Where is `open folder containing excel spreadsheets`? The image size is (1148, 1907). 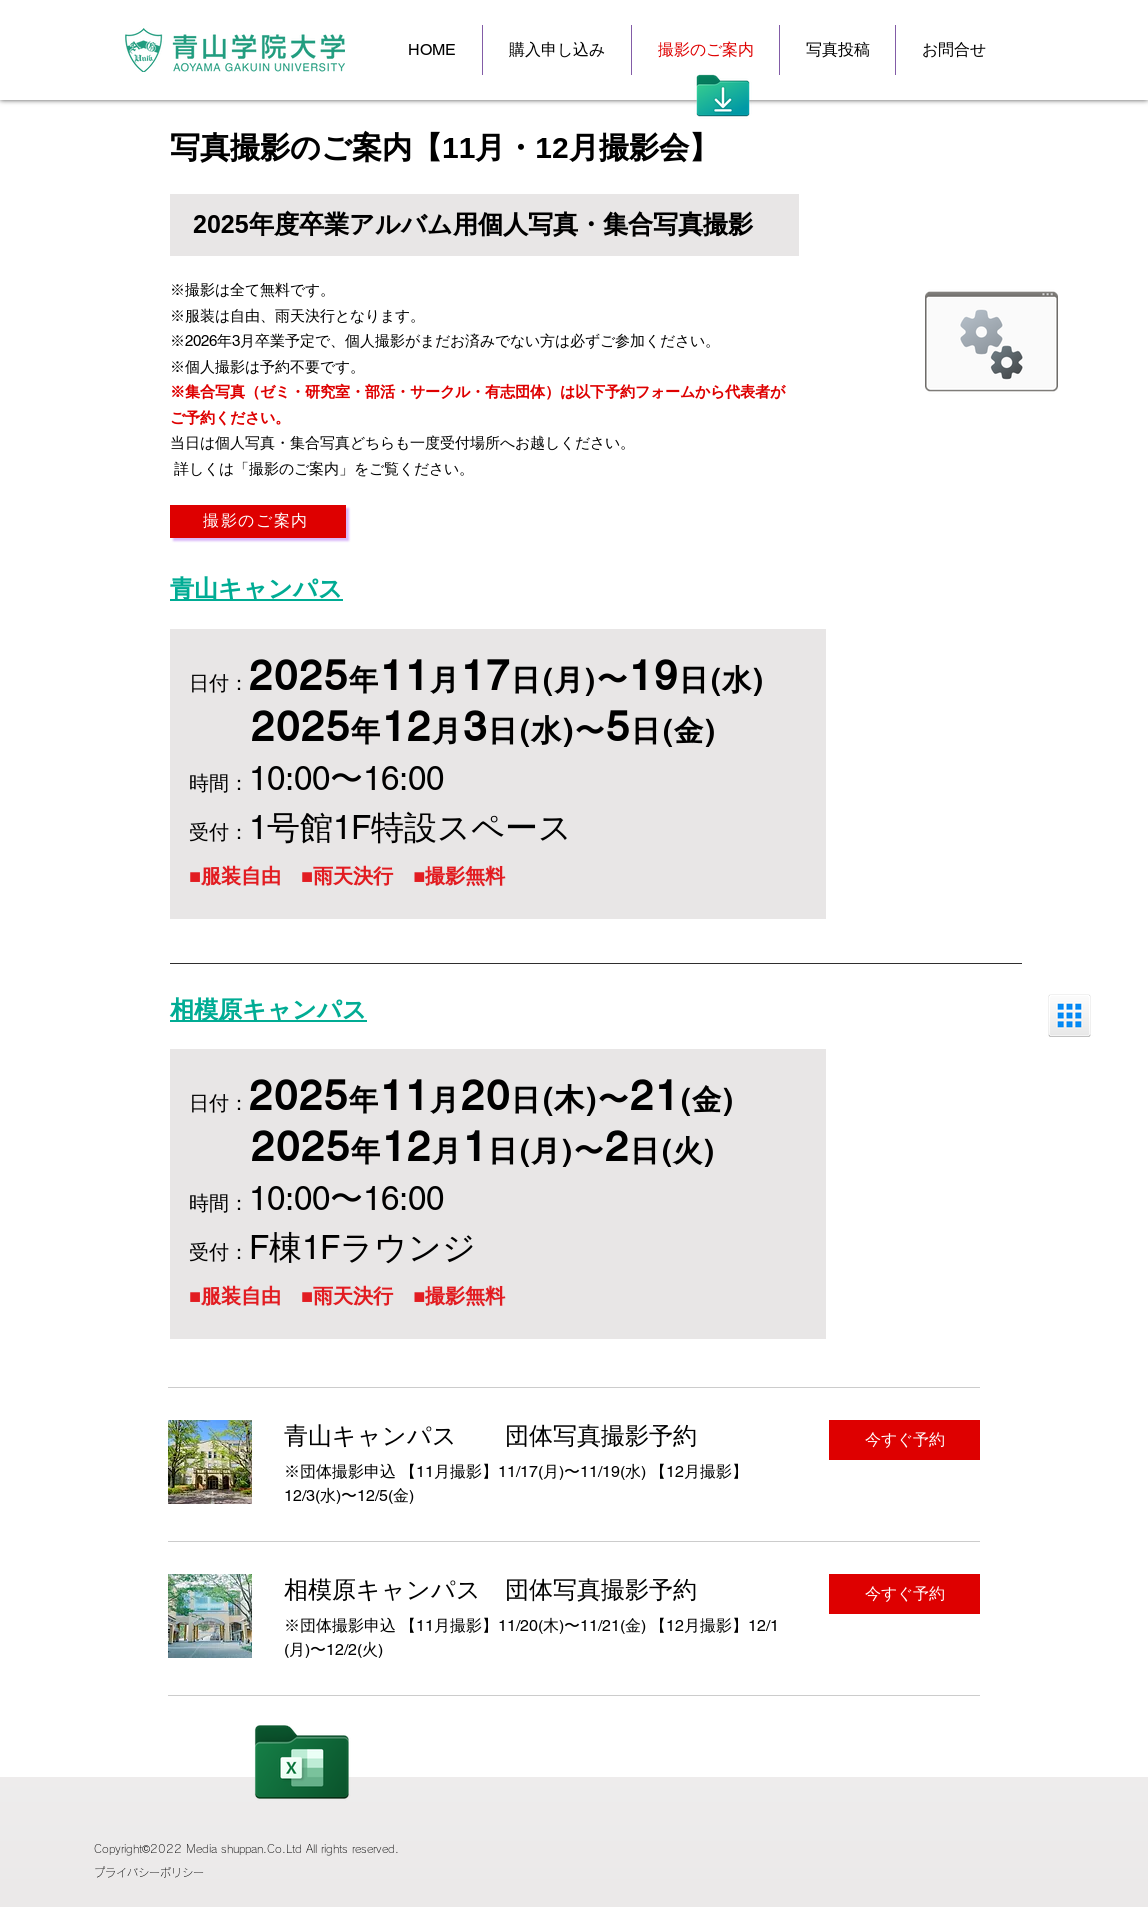
open folder containing excel spreadsheets is located at coordinates (301, 1764).